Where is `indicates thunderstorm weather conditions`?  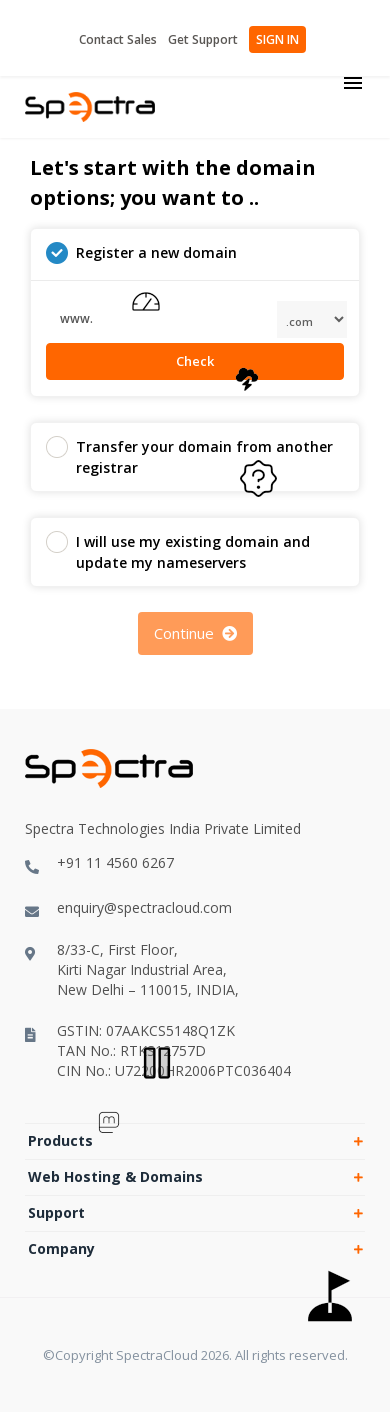
indicates thunderstorm weather conditions is located at coordinates (247, 379).